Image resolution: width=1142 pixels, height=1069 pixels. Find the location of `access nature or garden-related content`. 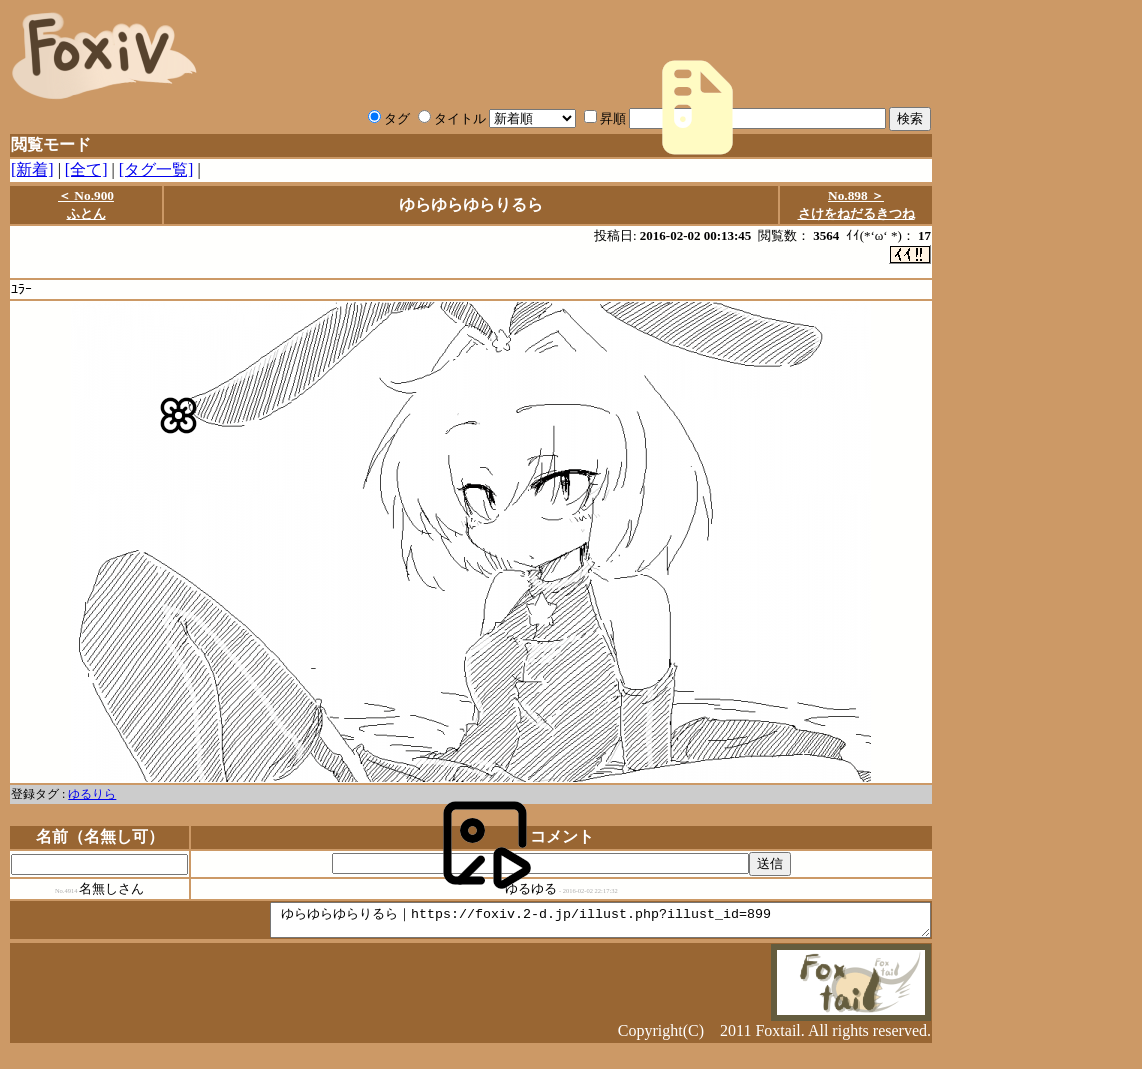

access nature or garden-related content is located at coordinates (178, 415).